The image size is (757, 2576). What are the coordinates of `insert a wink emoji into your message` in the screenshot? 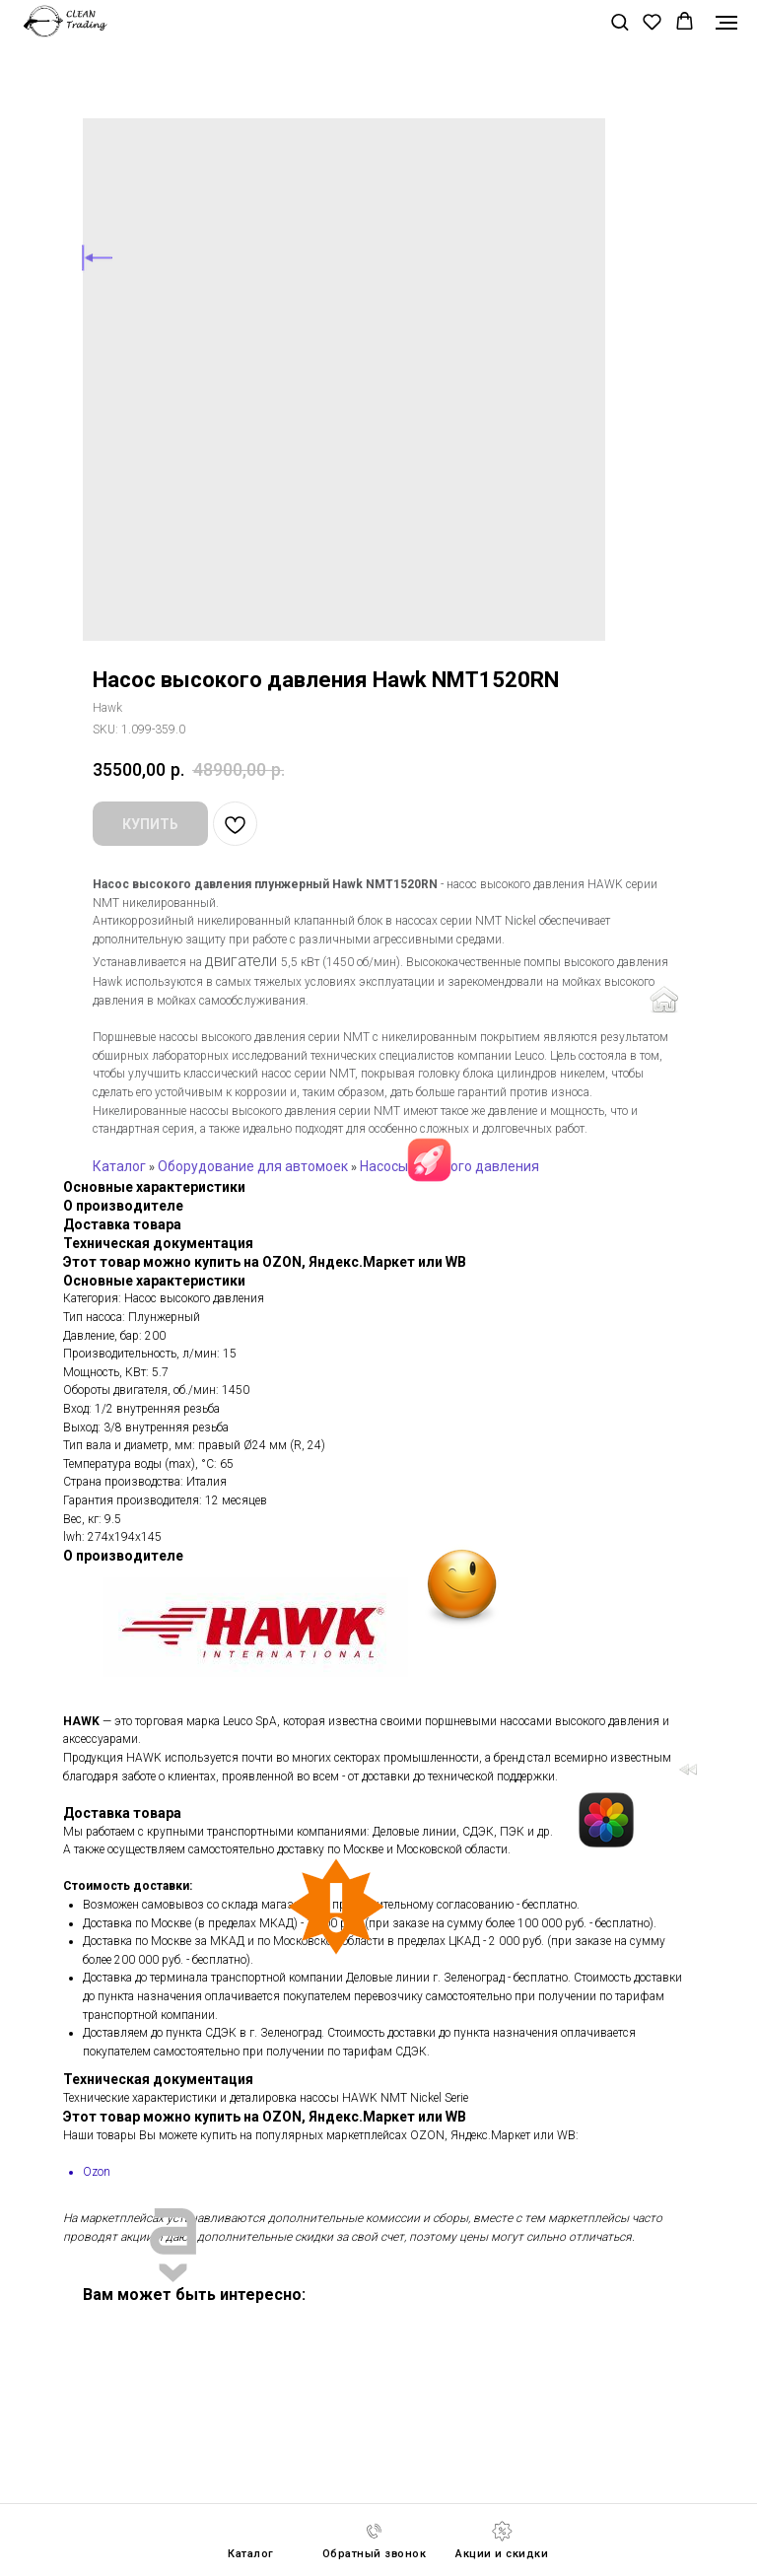 It's located at (462, 1587).